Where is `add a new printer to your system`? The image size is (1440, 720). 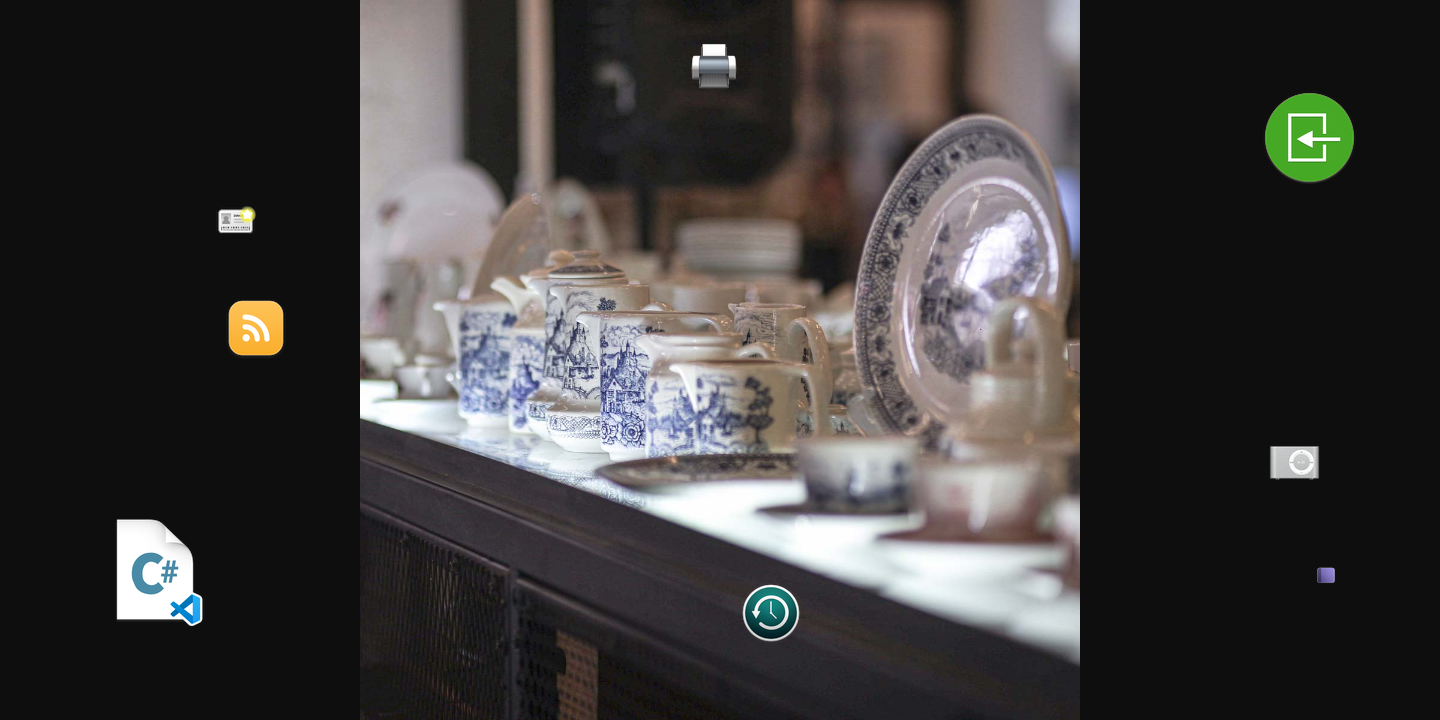 add a new printer to your system is located at coordinates (714, 66).